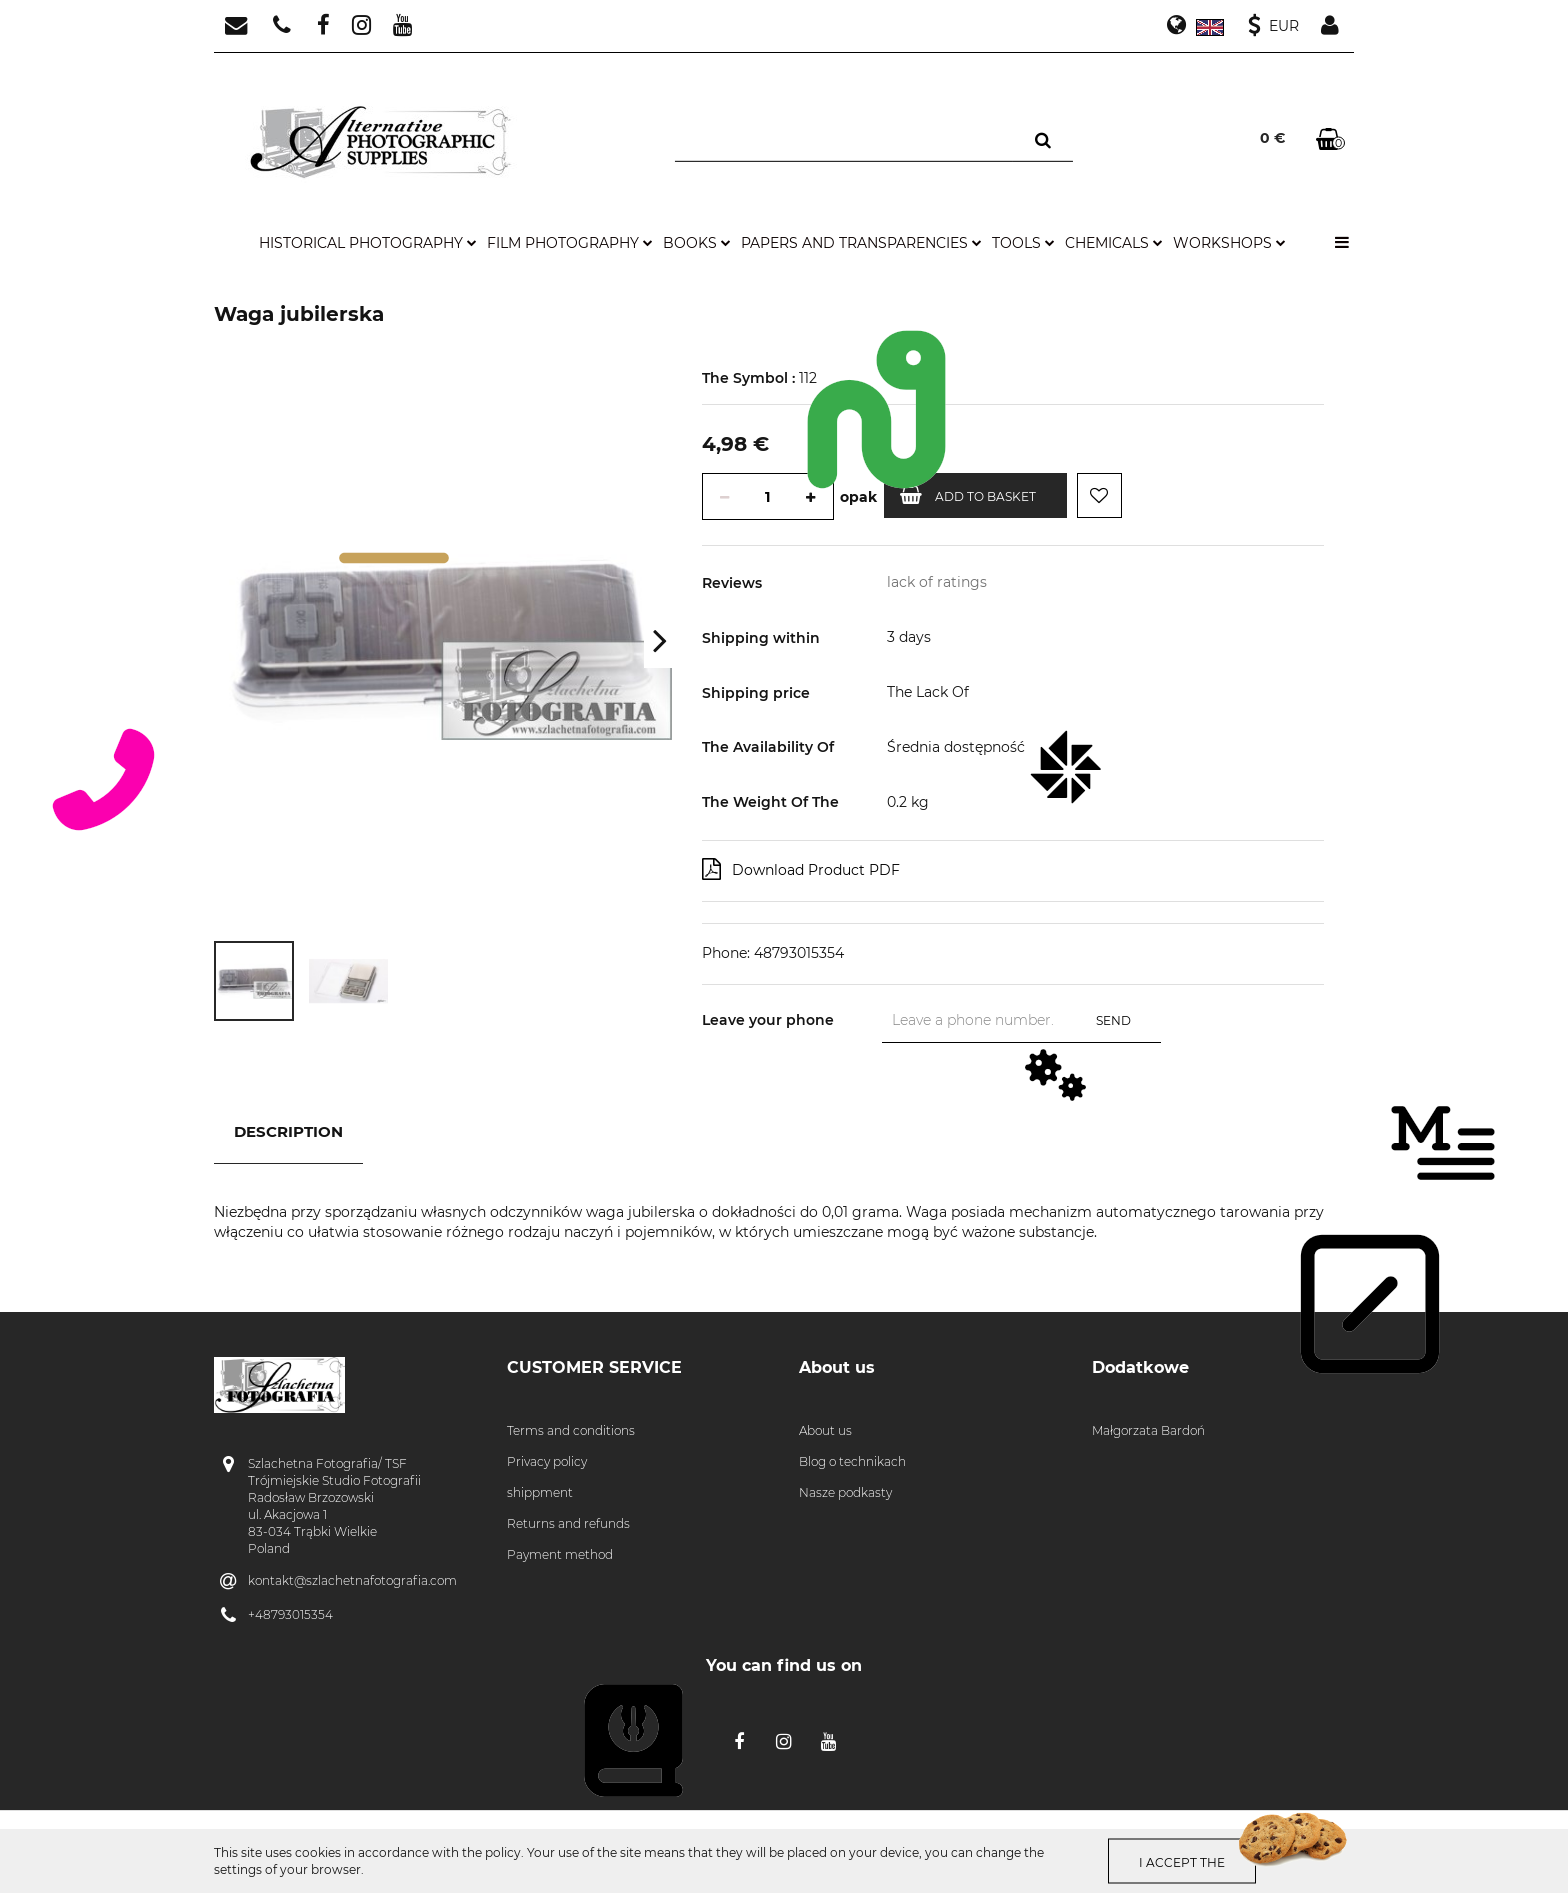 The width and height of the screenshot is (1568, 1893). What do you see at coordinates (394, 558) in the screenshot?
I see `decrease quantity or value` at bounding box center [394, 558].